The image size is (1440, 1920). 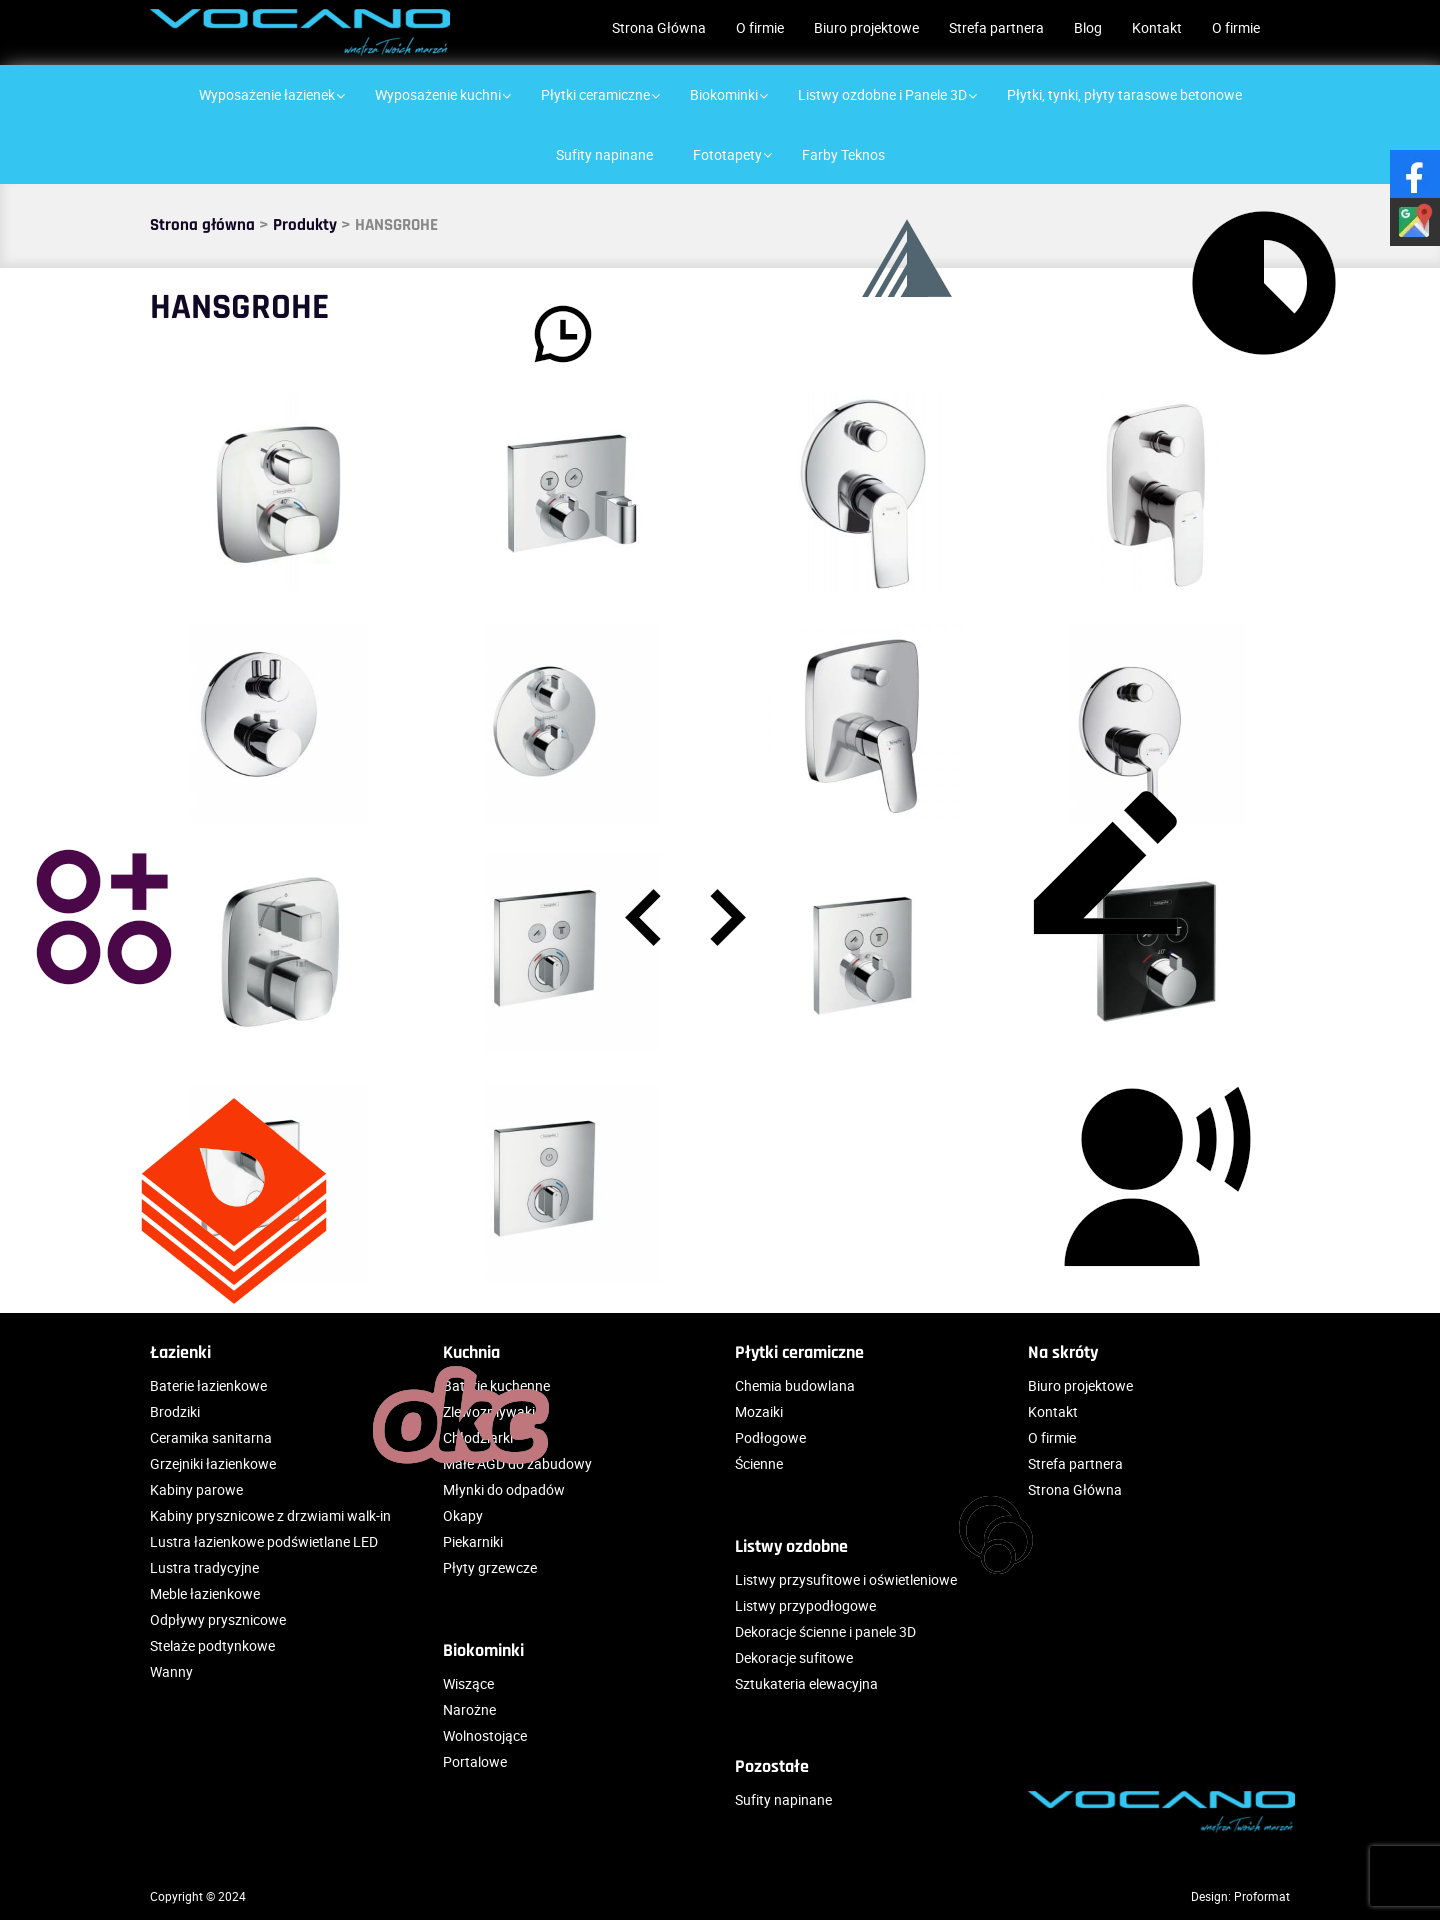 What do you see at coordinates (104, 917) in the screenshot?
I see `add a new app to your collection` at bounding box center [104, 917].